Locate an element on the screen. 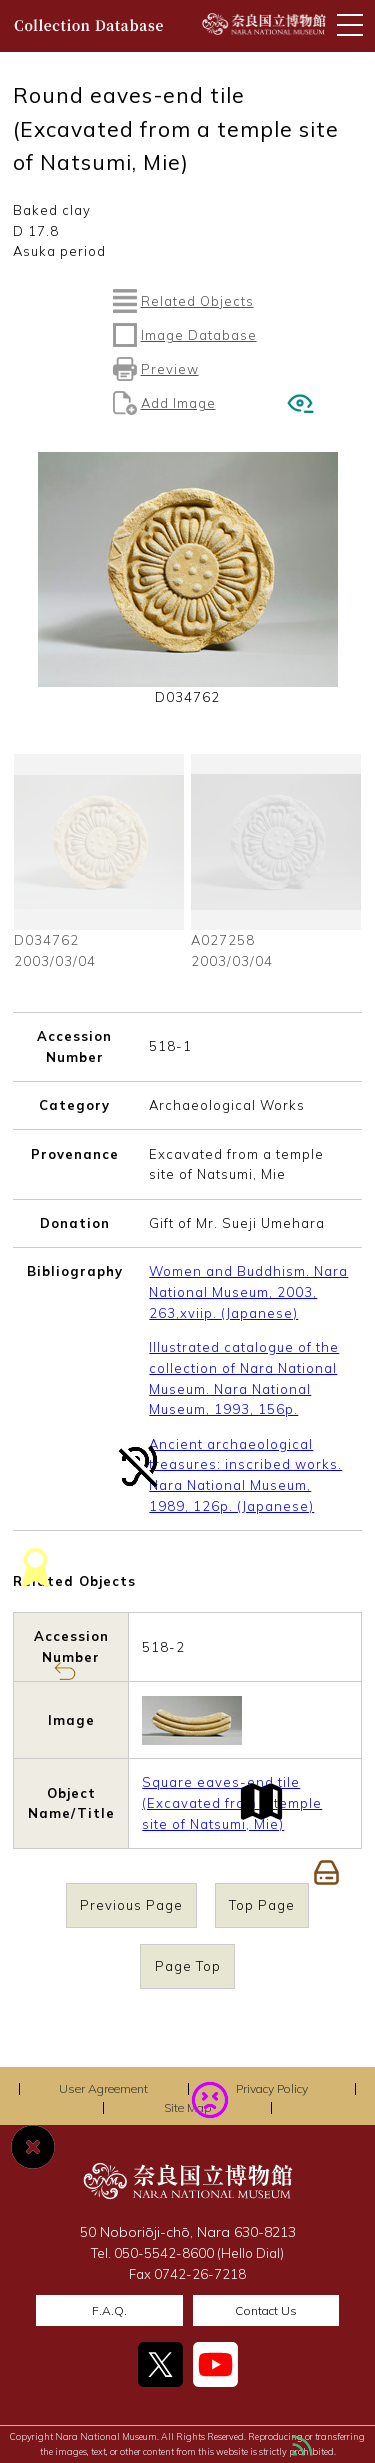 This screenshot has width=375, height=2463. indicates hearing accessibility features are disabled is located at coordinates (139, 1466).